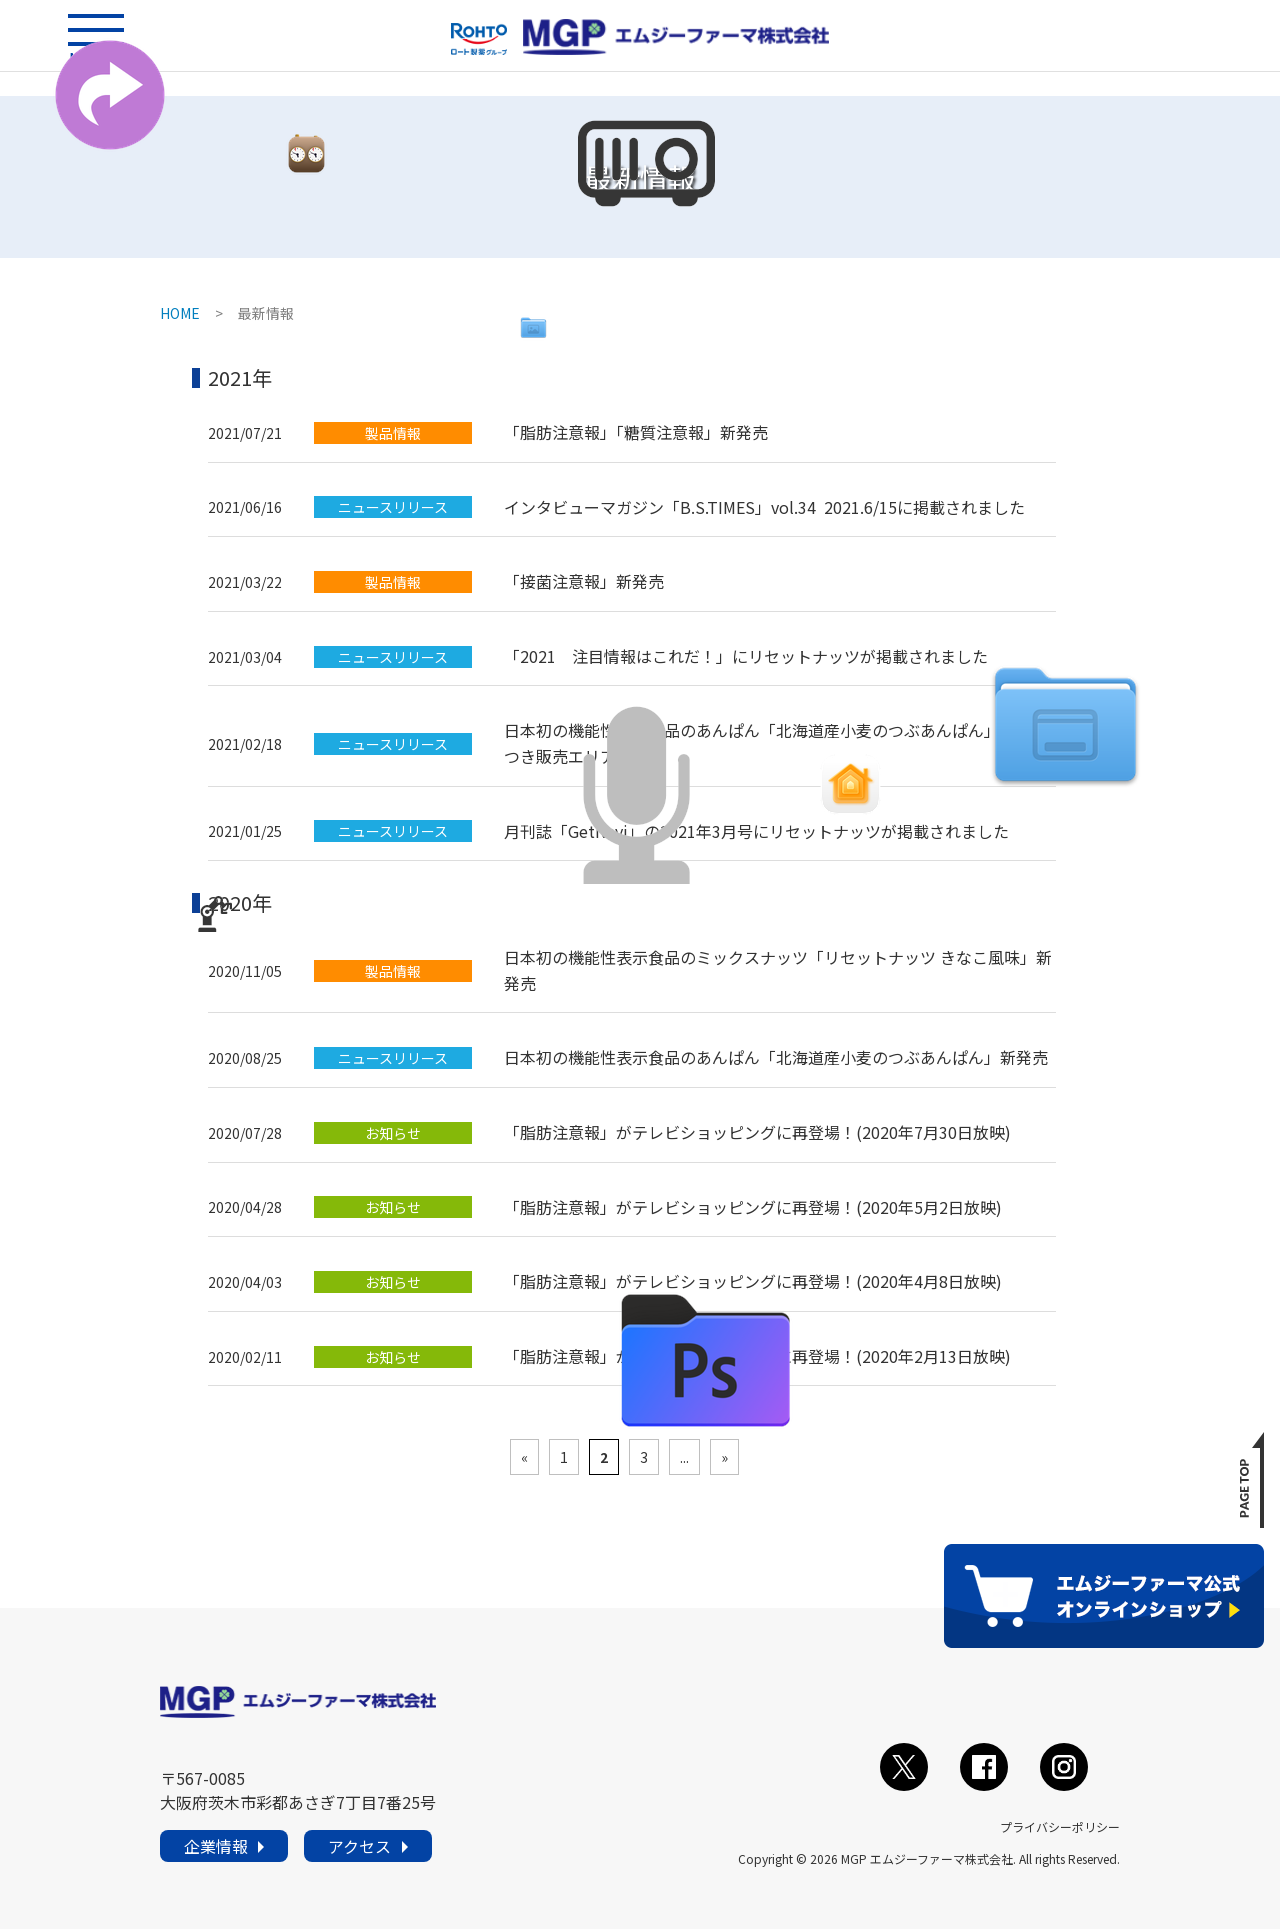 The image size is (1280, 1929). Describe the element at coordinates (646, 163) in the screenshot. I see `connect to an external projector or display` at that location.